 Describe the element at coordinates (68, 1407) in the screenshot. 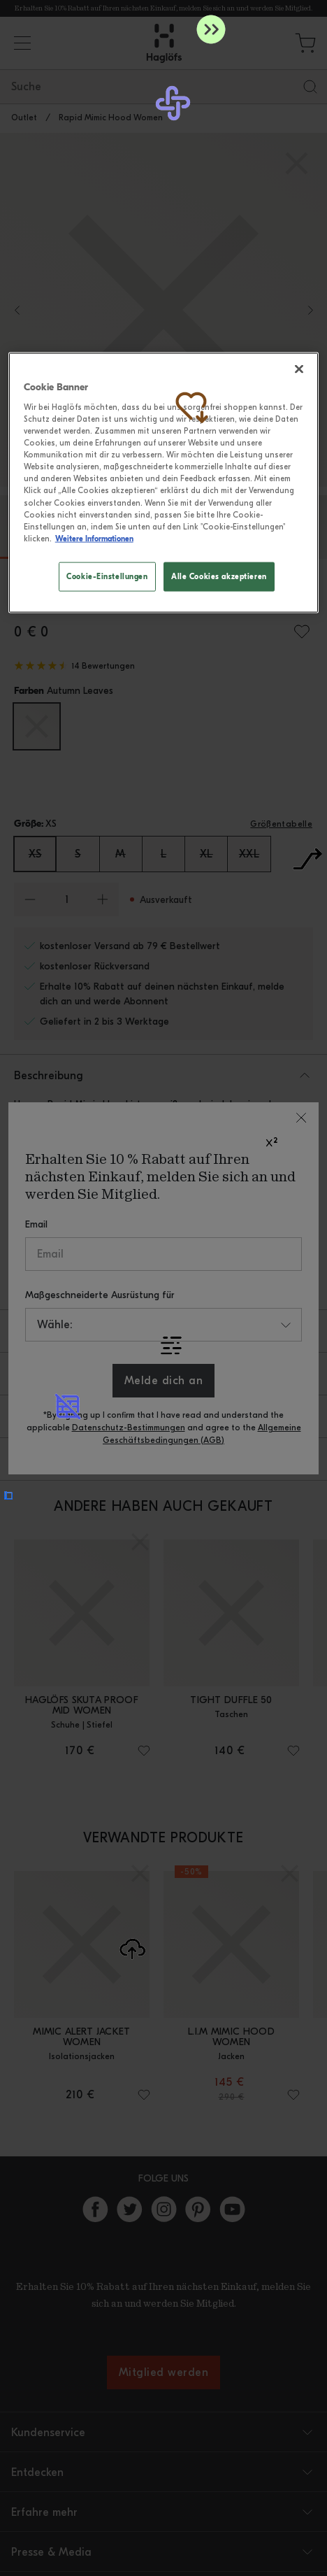

I see `disable wall or barrier feature` at that location.